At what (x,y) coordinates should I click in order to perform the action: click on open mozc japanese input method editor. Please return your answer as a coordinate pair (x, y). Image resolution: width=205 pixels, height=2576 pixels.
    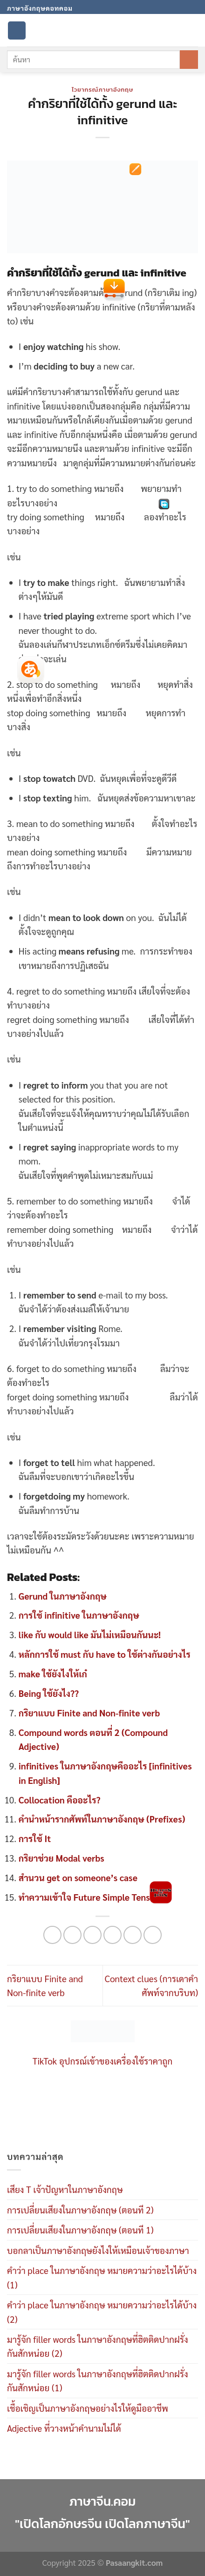
    Looking at the image, I should click on (31, 670).